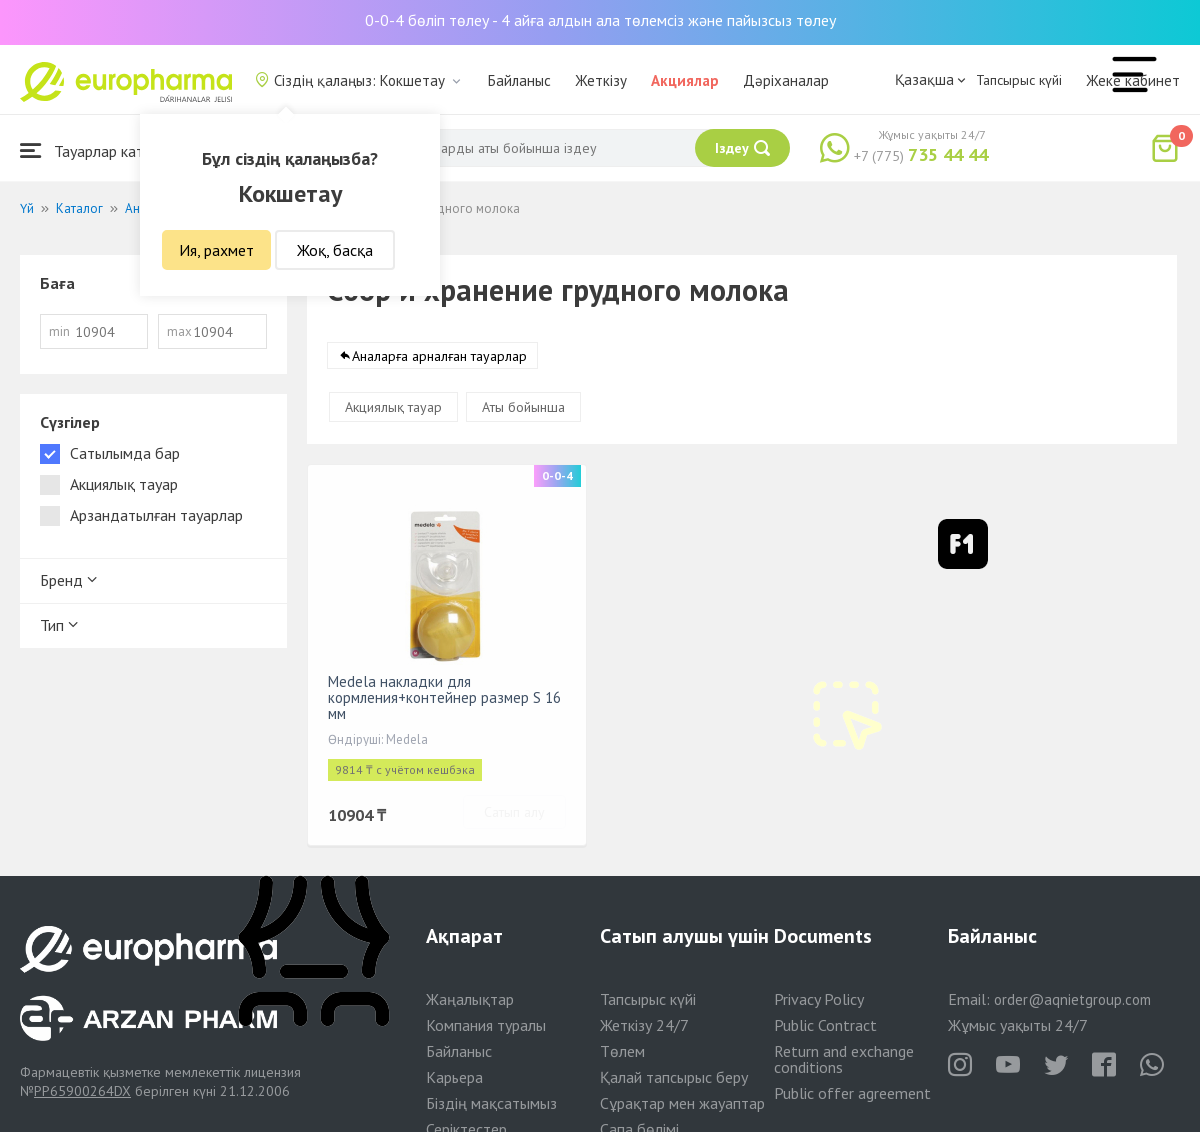  Describe the element at coordinates (314, 951) in the screenshot. I see `access theater or cinema listings` at that location.